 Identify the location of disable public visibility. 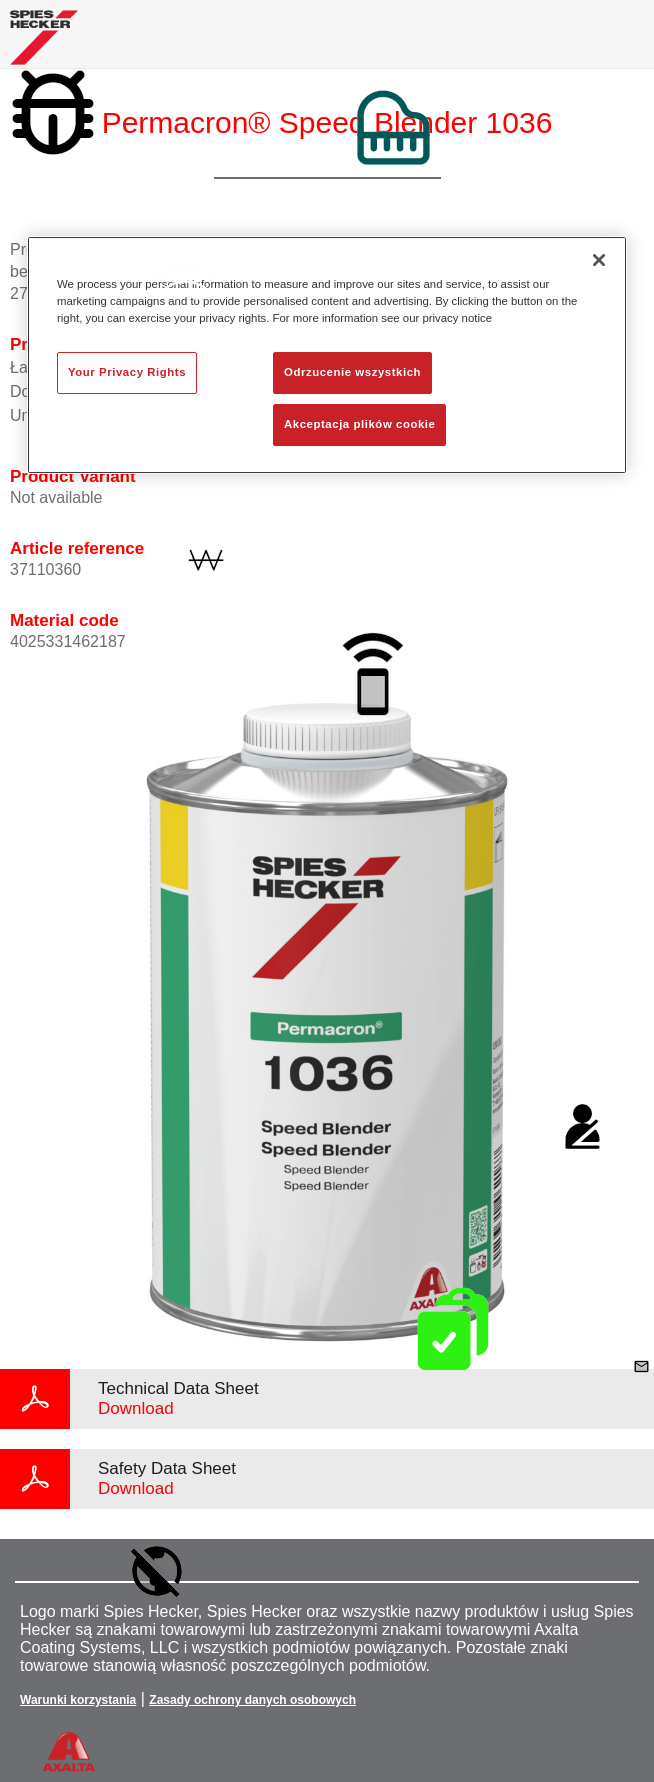
(157, 1571).